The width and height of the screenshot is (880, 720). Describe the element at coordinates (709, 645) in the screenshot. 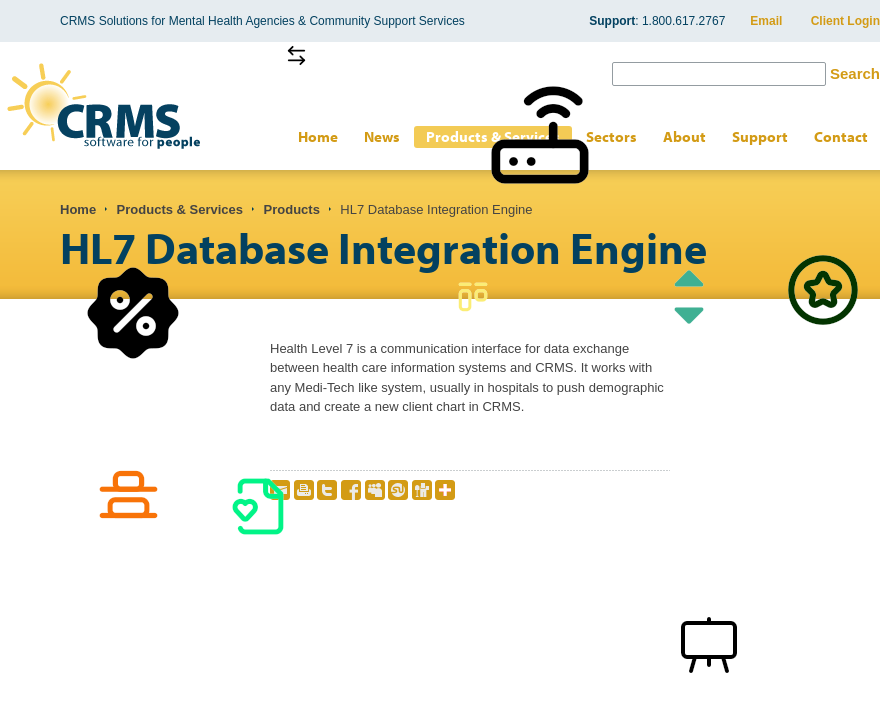

I see `open presentation or slideshow mode` at that location.